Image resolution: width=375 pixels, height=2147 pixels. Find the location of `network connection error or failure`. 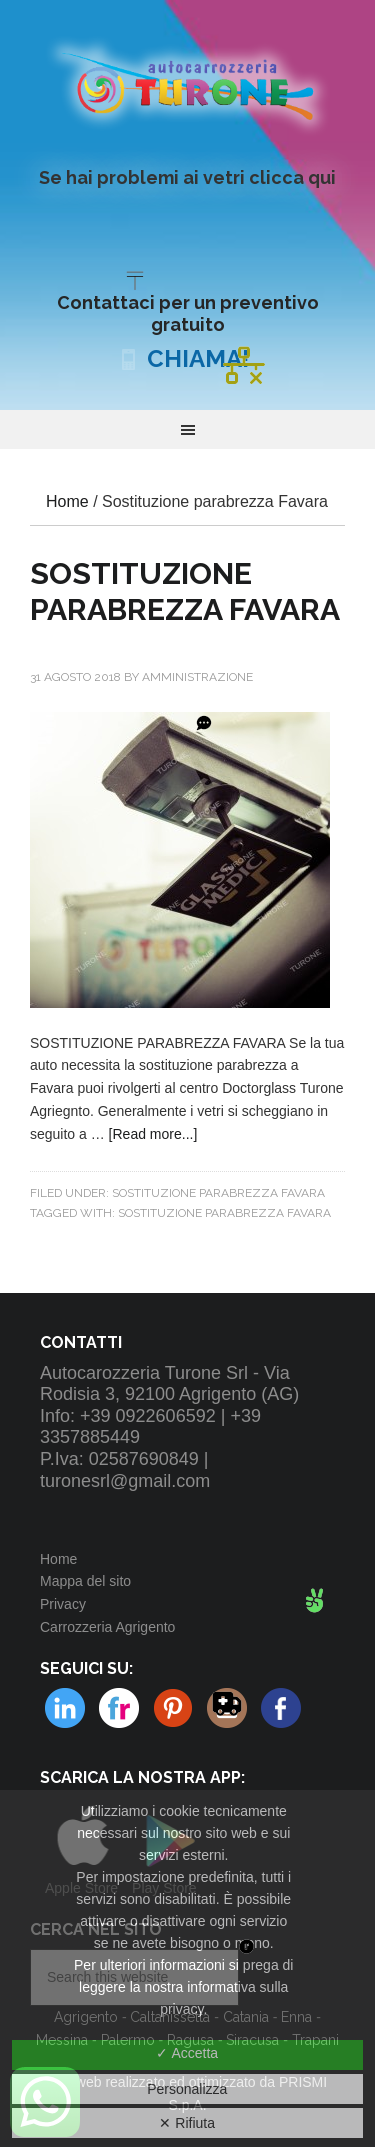

network connection error or failure is located at coordinates (244, 366).